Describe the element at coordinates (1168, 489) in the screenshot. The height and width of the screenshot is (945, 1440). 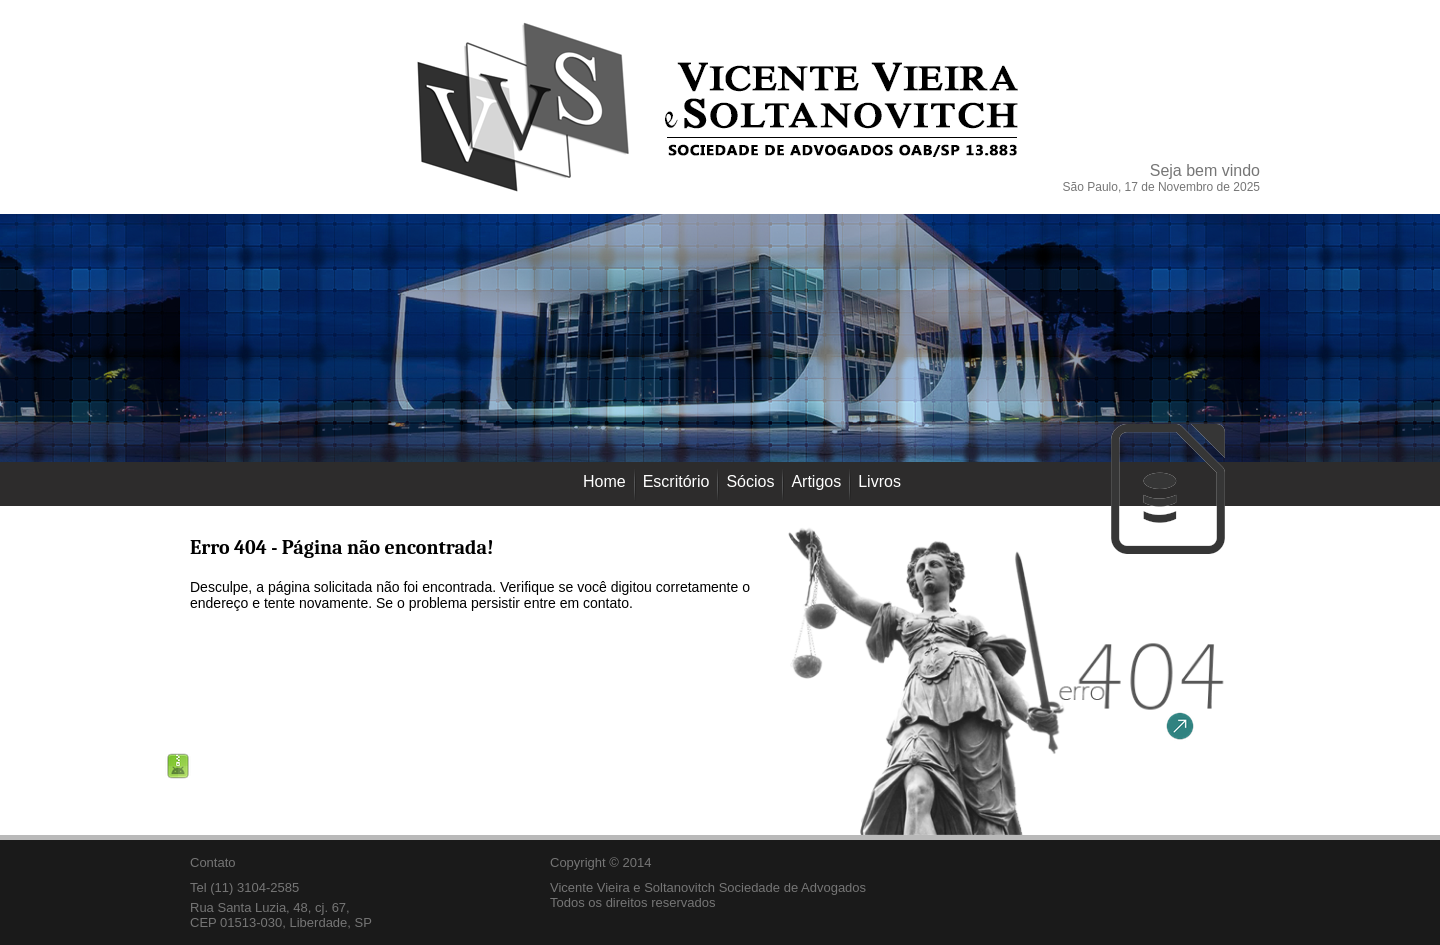
I see `open libreoffice base database application` at that location.